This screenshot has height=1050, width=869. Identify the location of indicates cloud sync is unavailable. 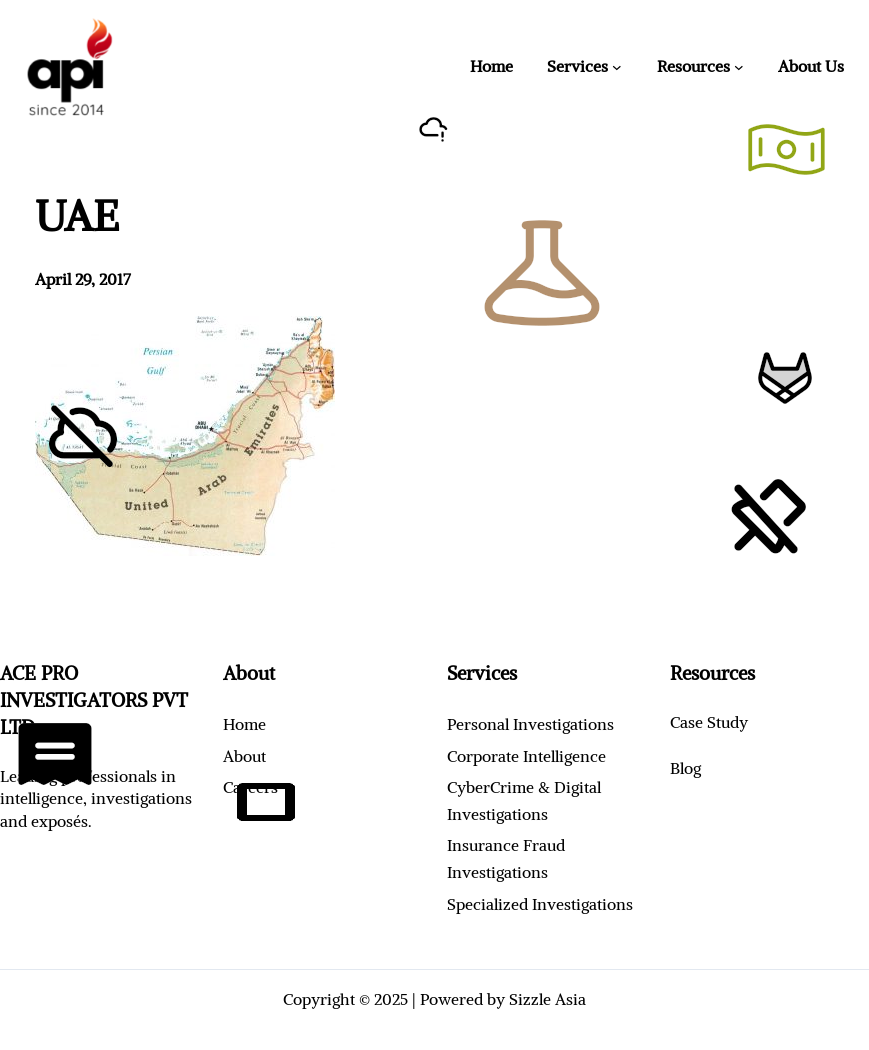
(83, 433).